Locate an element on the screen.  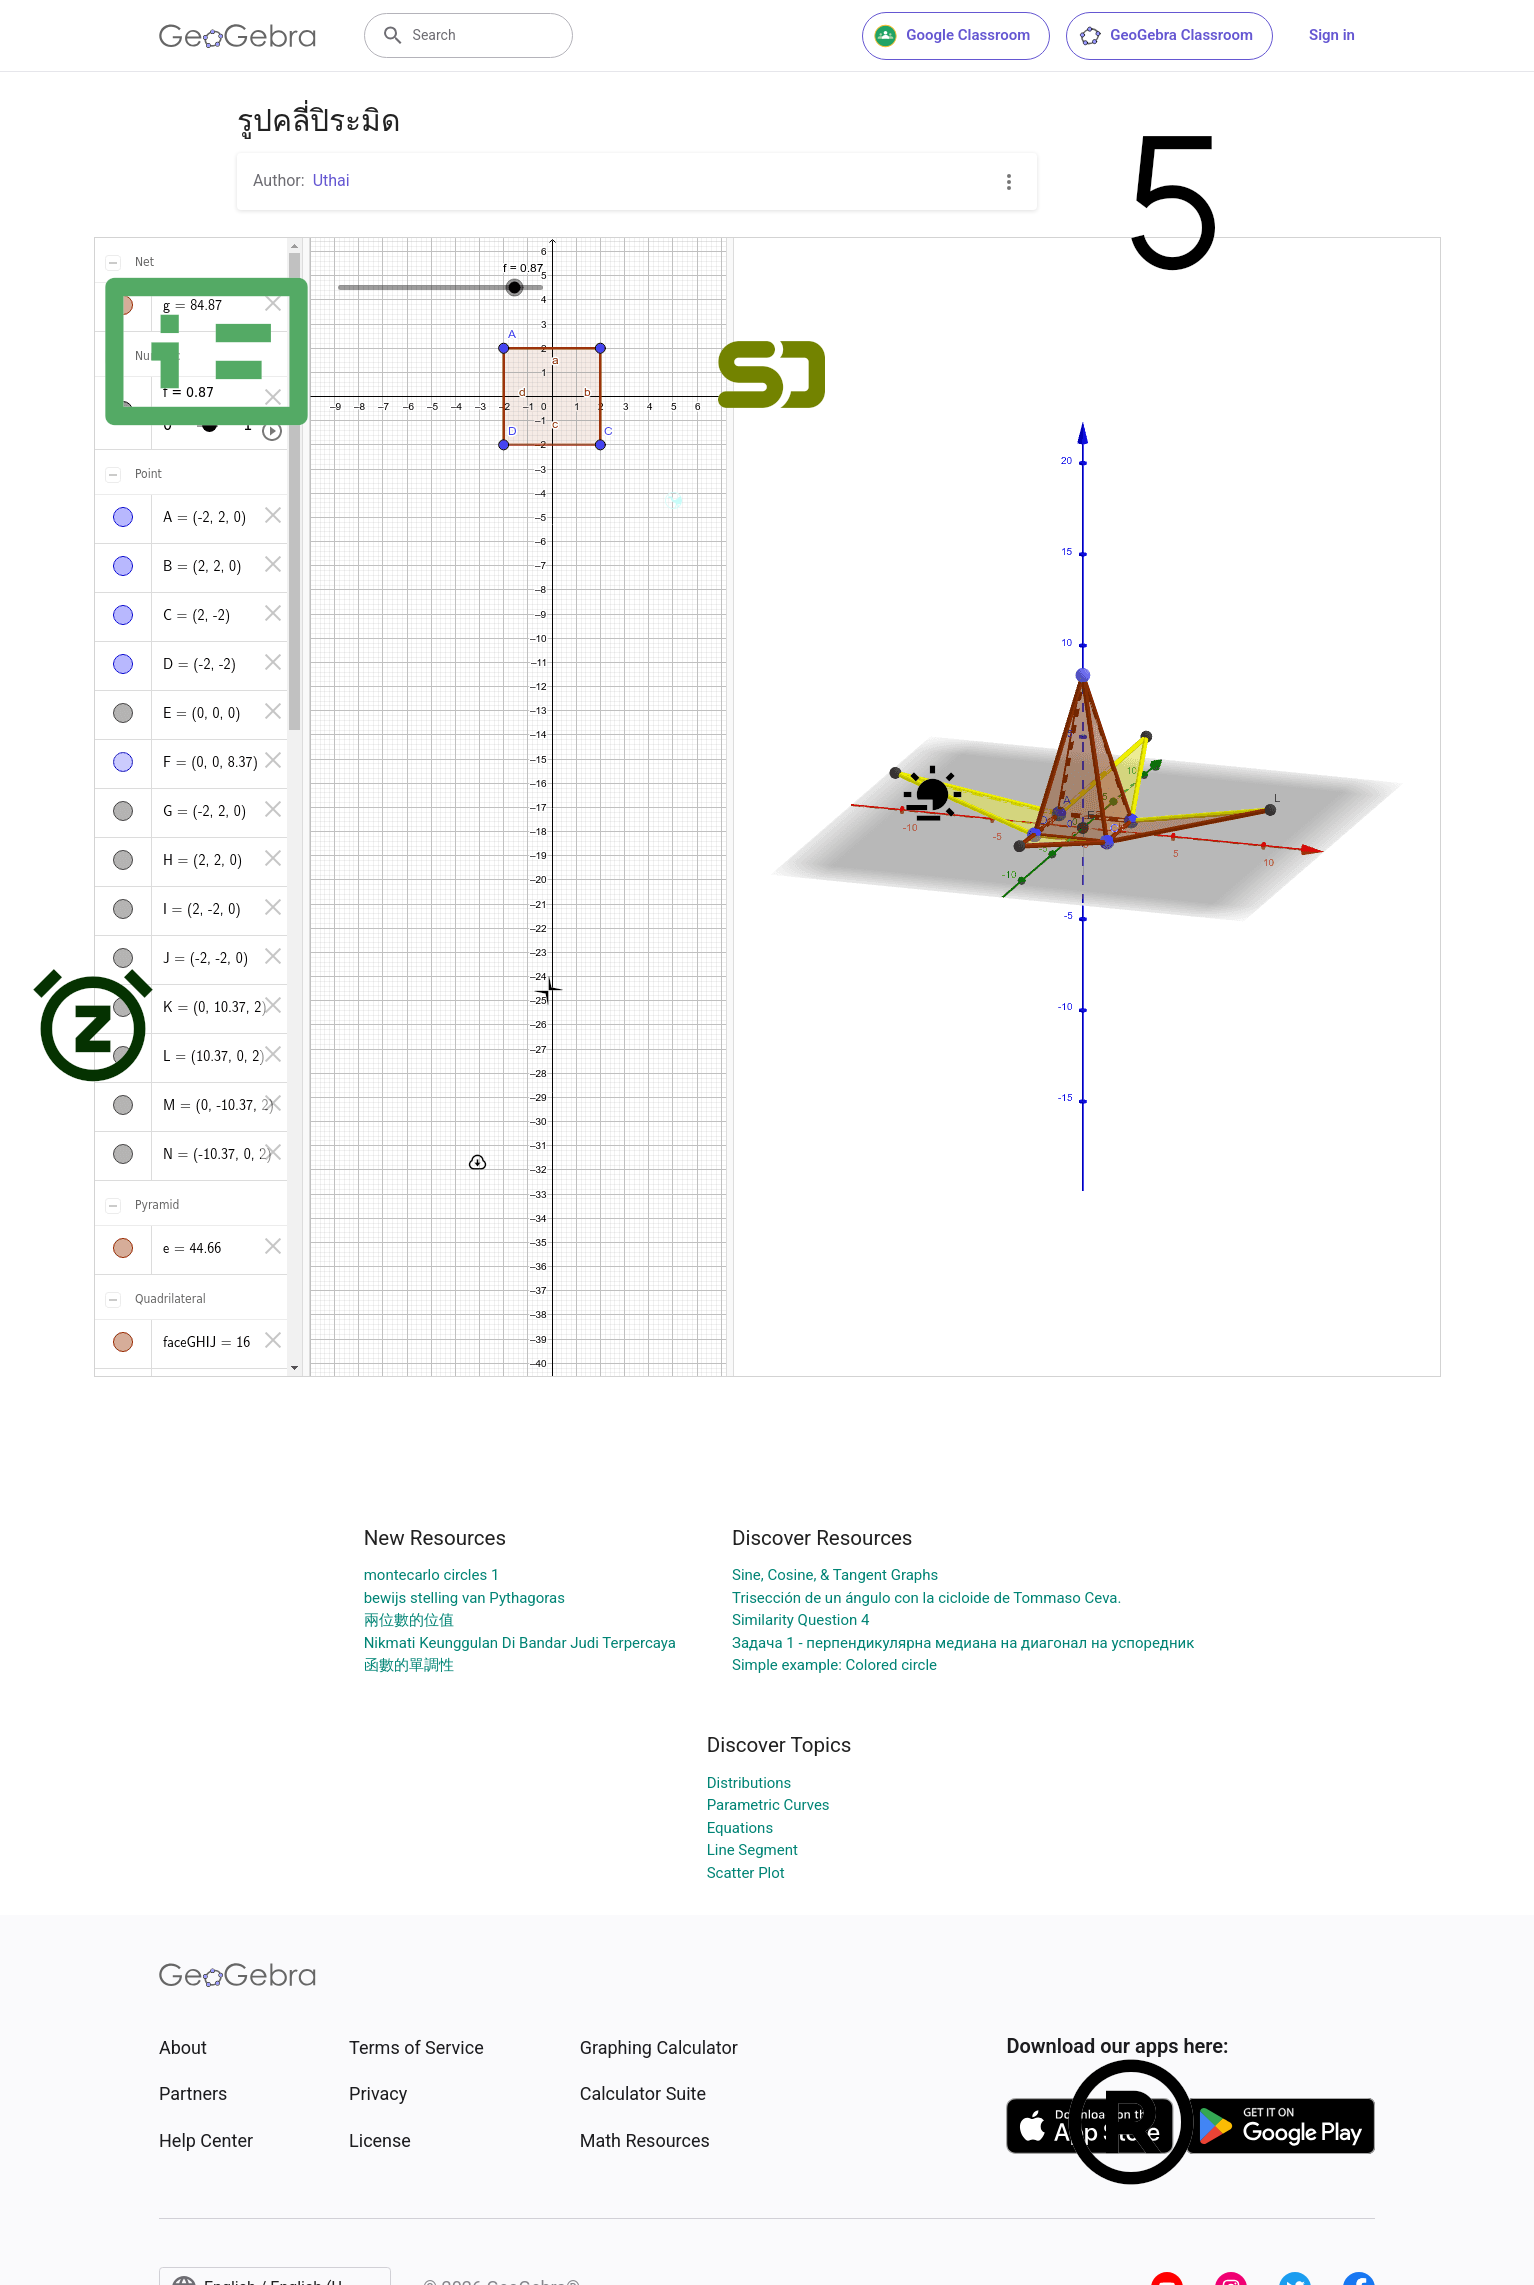
open speakerdeck profile or presentations is located at coordinates (771, 374).